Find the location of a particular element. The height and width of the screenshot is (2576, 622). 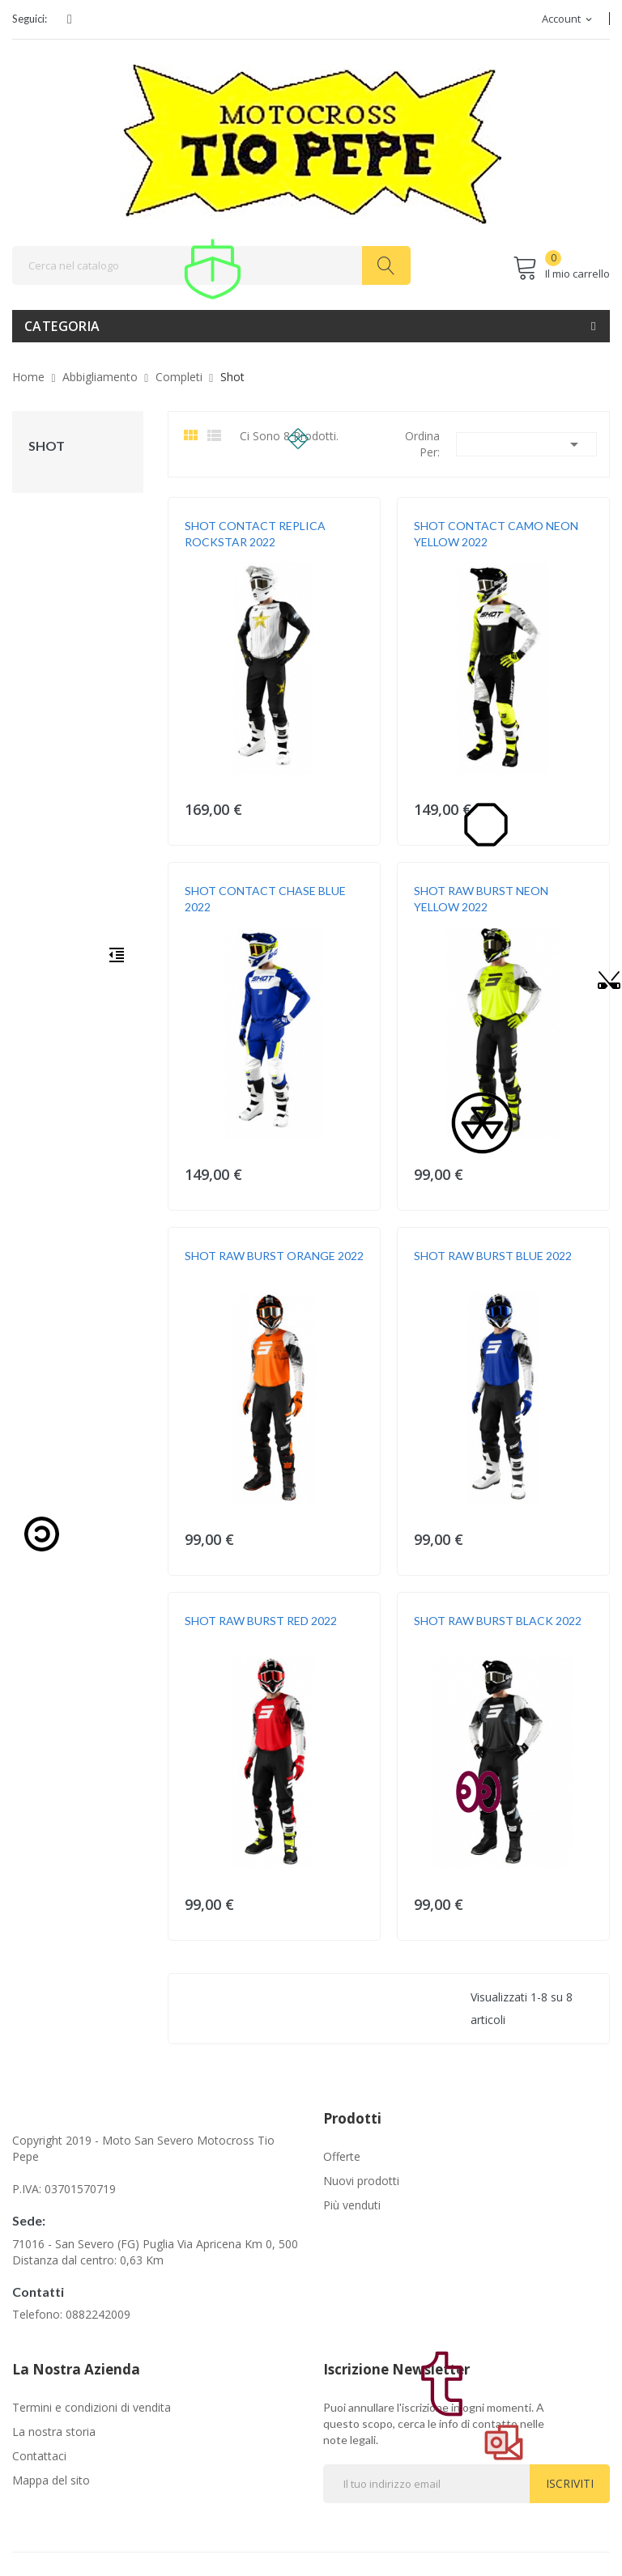

fallout shelter location indicator is located at coordinates (482, 1122).